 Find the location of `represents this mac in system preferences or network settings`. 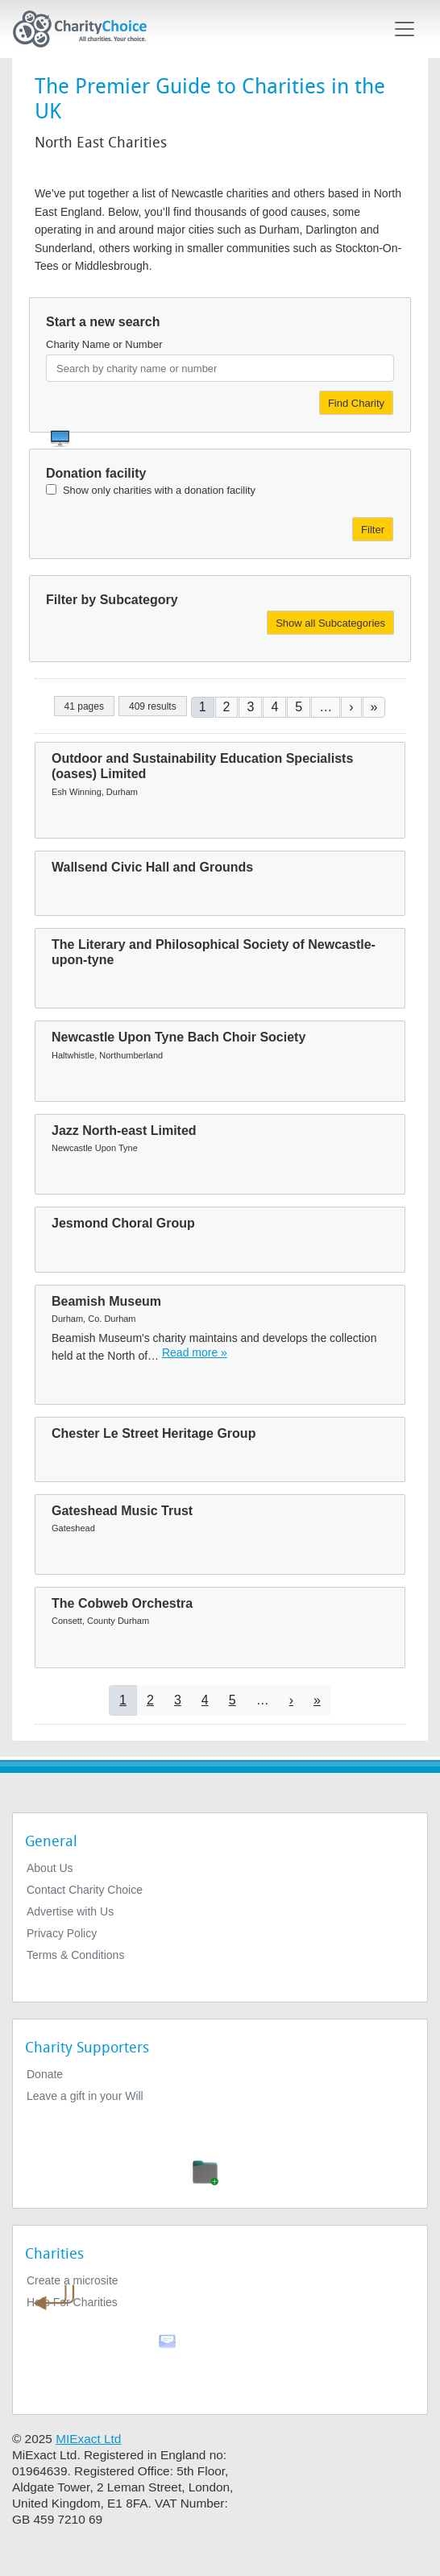

represents this mac in system preferences or network settings is located at coordinates (60, 436).